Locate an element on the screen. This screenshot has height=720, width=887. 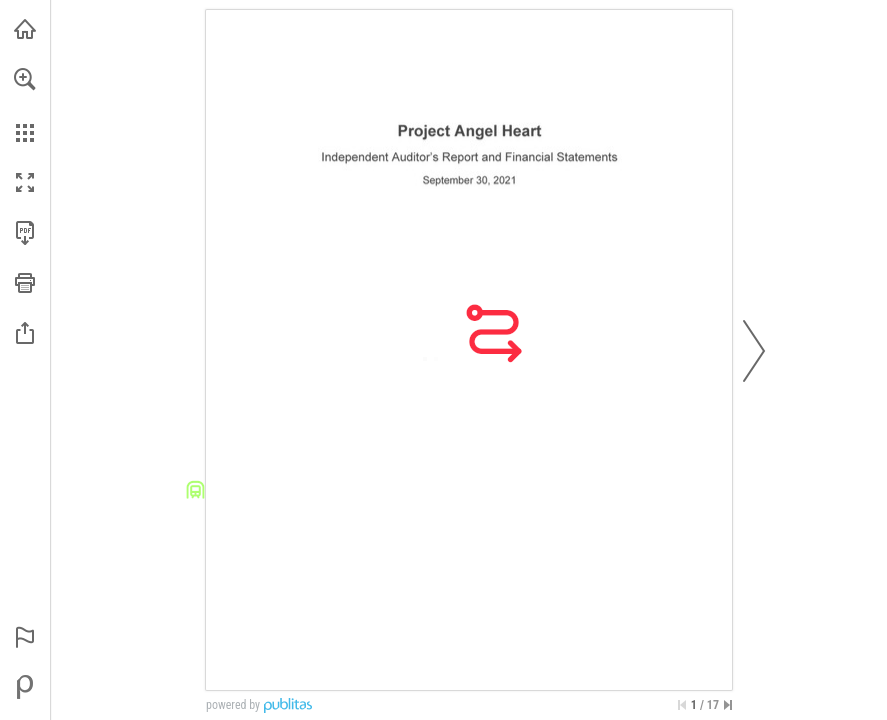
indicates an s-turn right in navigation directions is located at coordinates (494, 332).